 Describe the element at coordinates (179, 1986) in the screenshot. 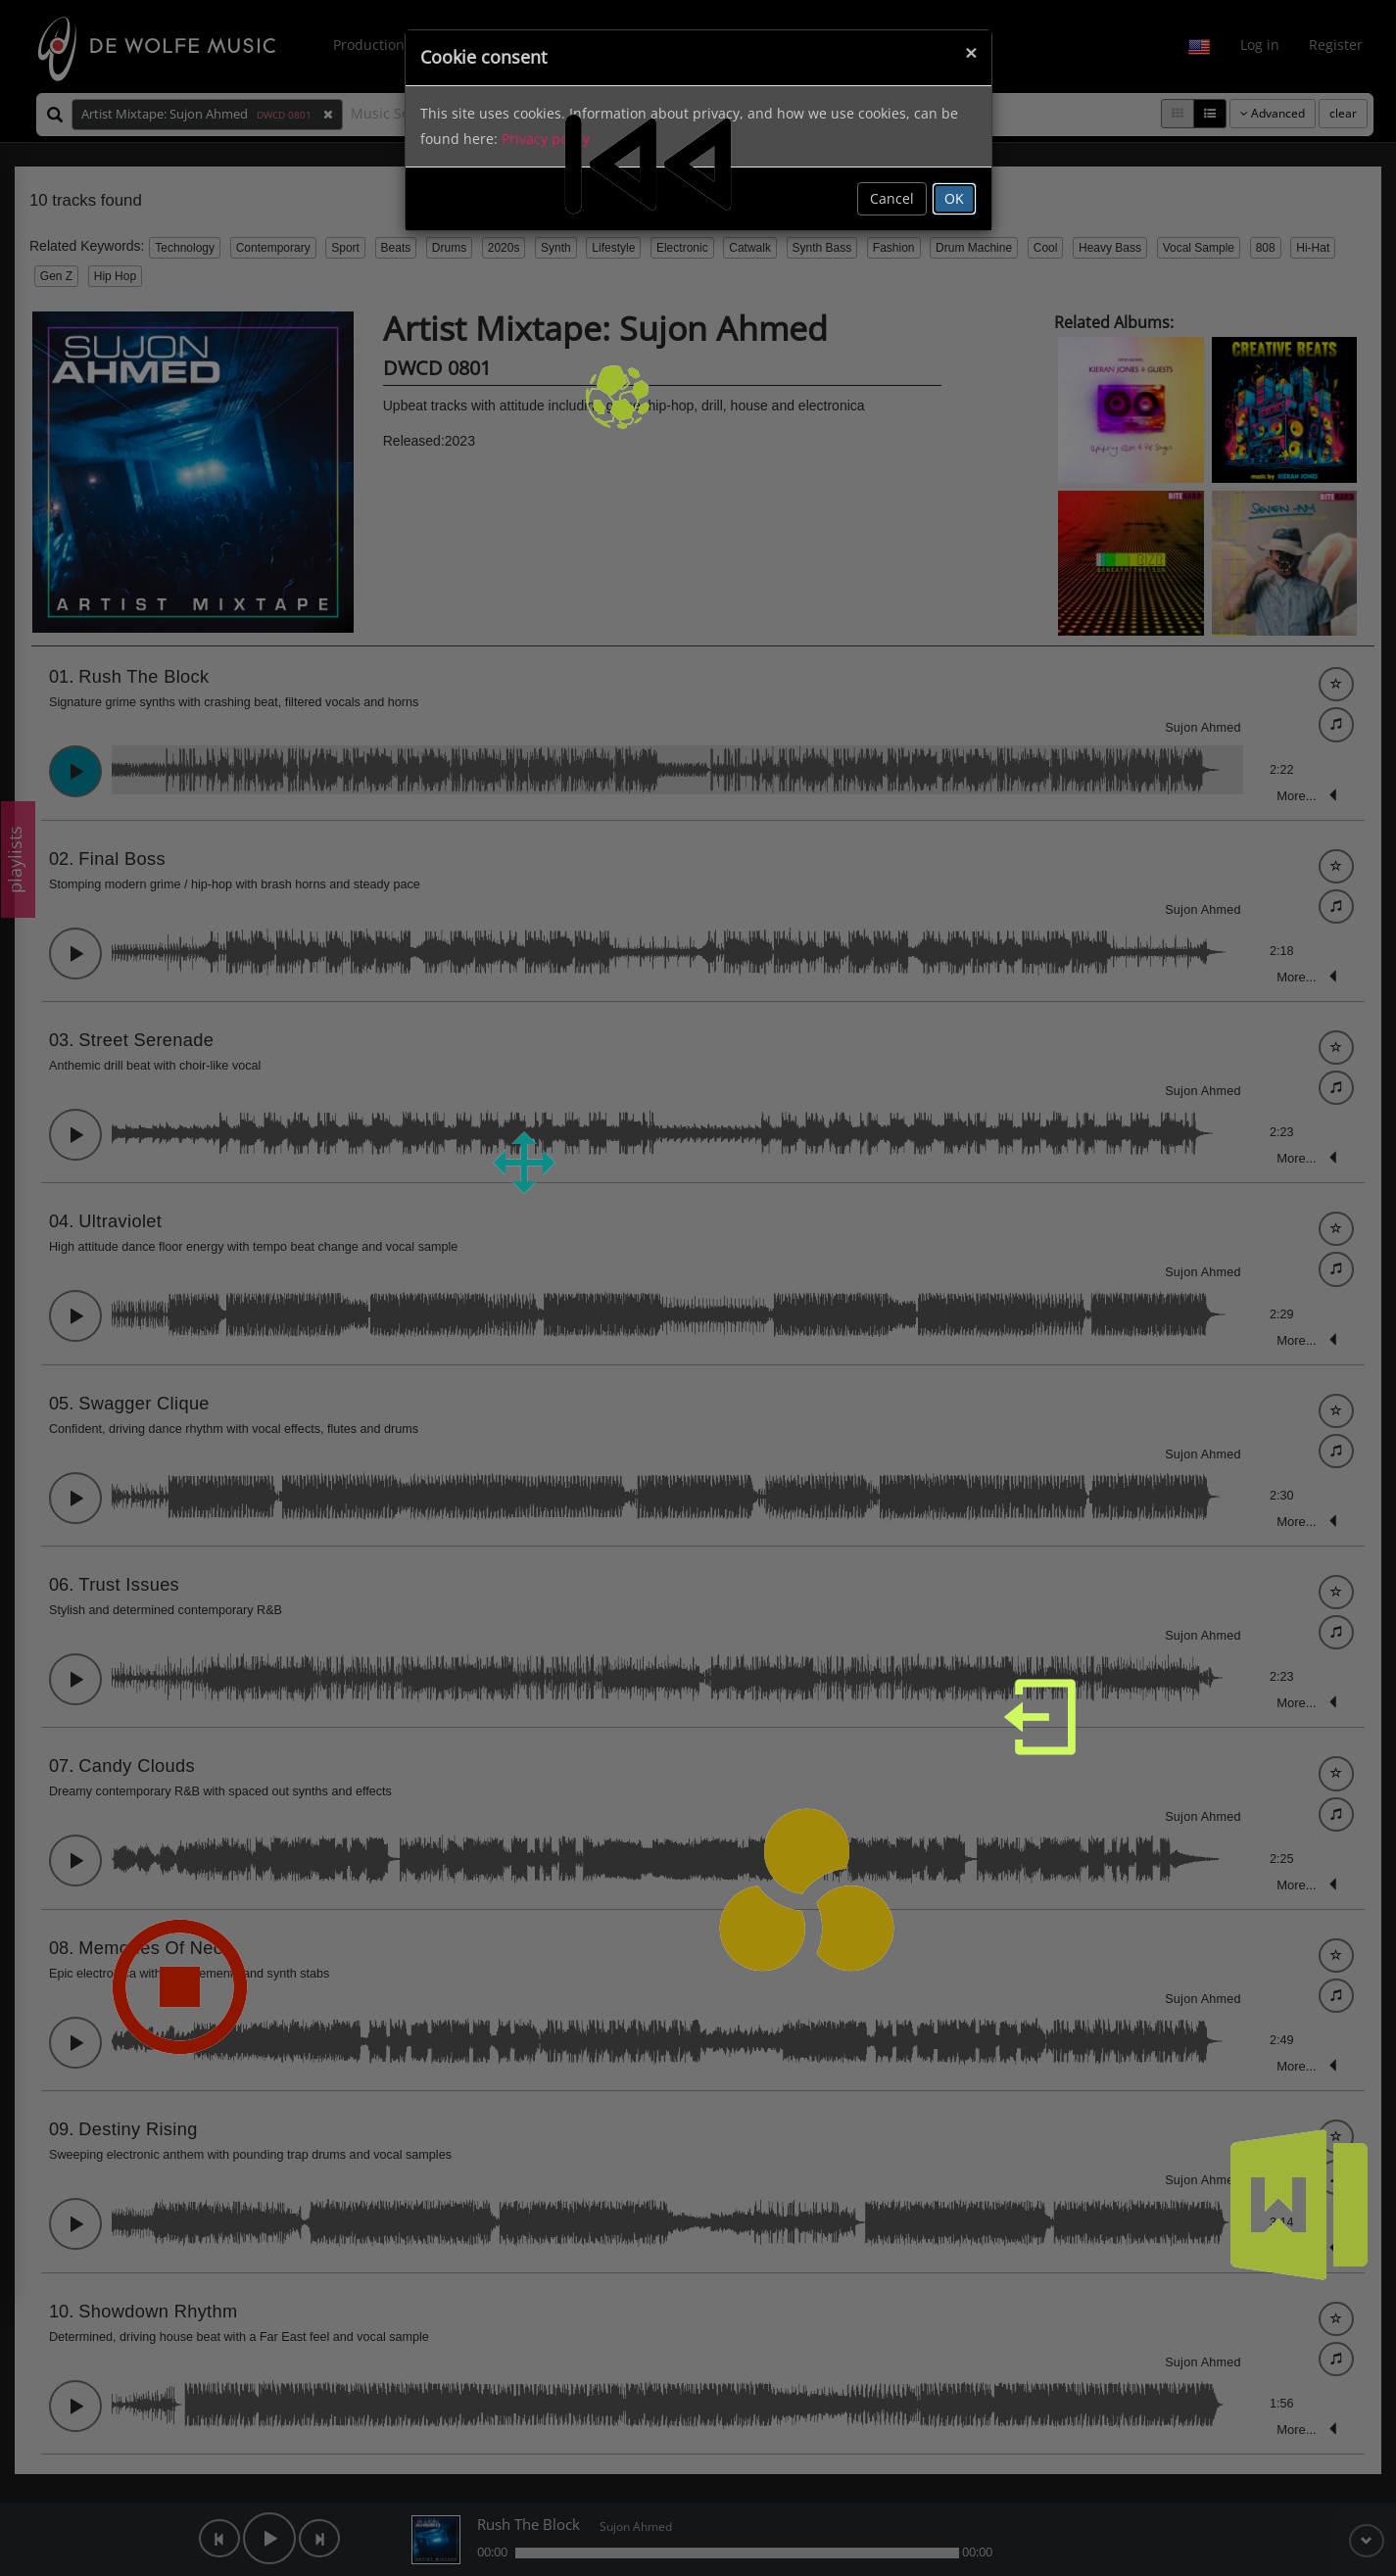

I see `stop media playback` at that location.